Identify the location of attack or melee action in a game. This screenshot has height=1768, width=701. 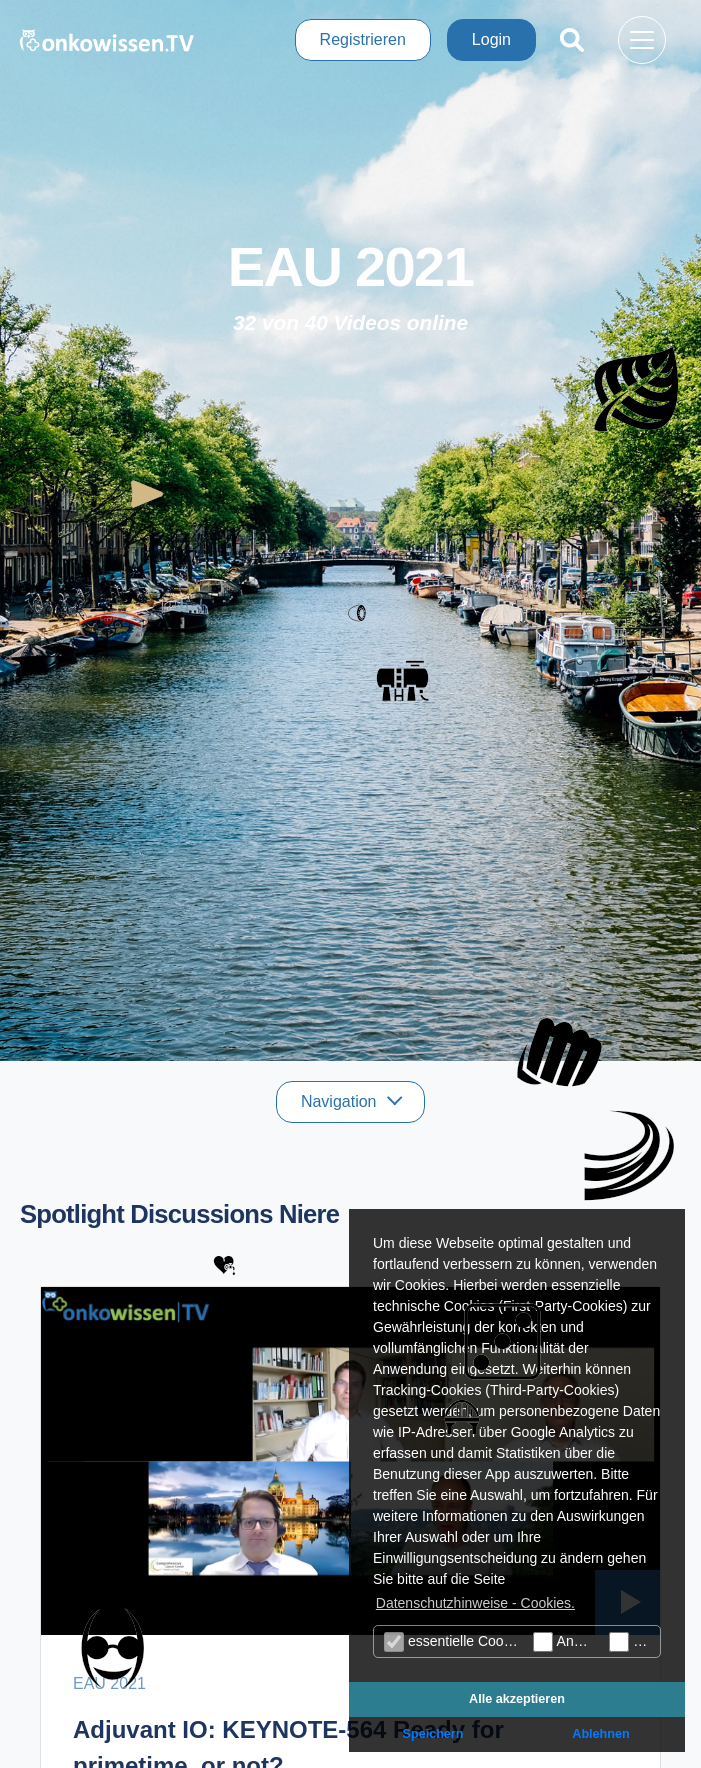
(558, 1056).